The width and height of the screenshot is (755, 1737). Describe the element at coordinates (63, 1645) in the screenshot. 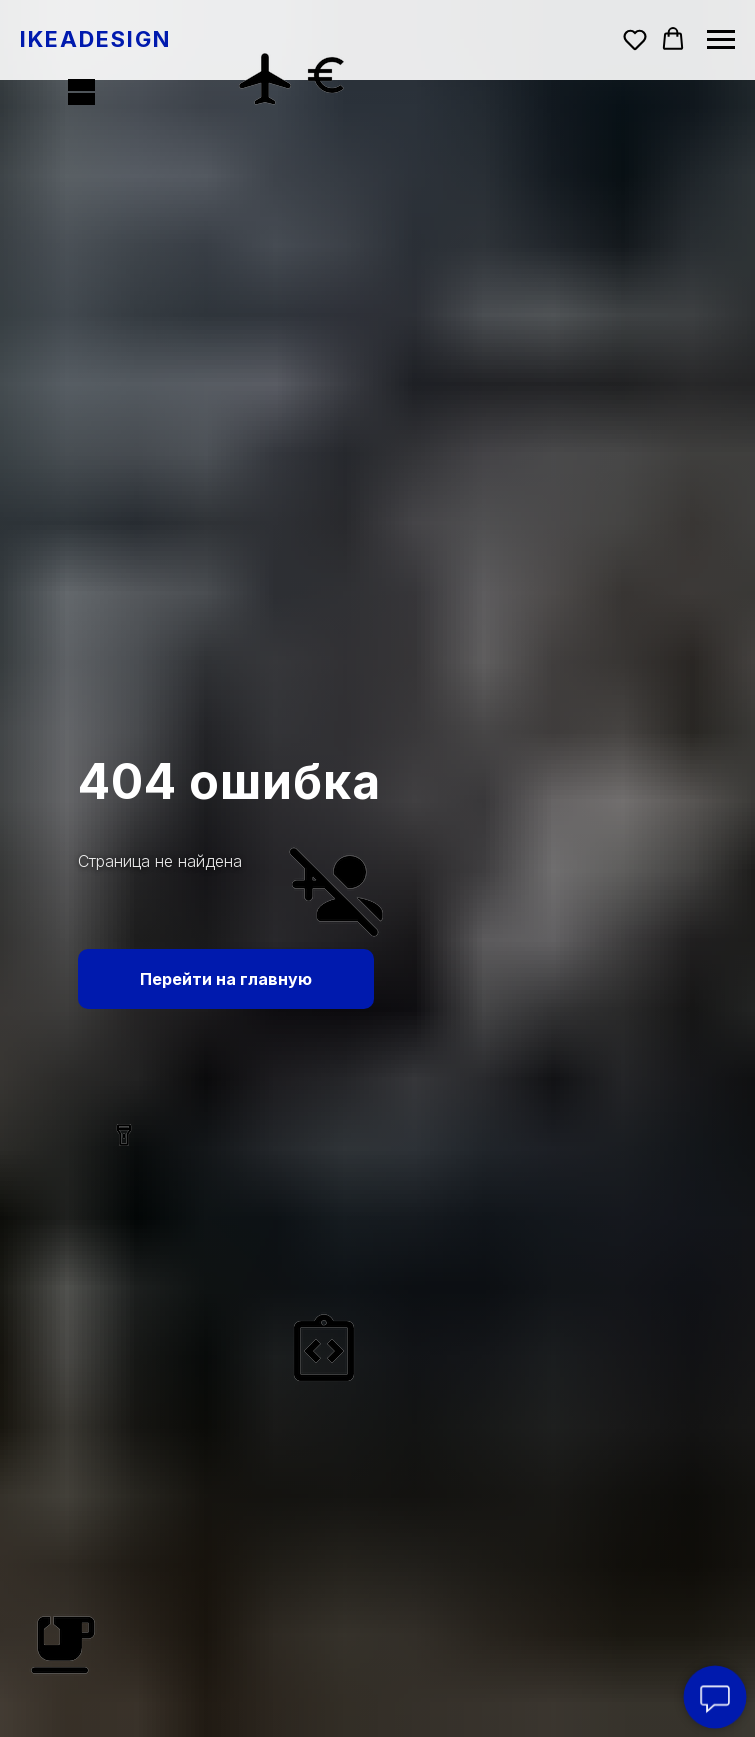

I see `access food and beverage emoji category` at that location.